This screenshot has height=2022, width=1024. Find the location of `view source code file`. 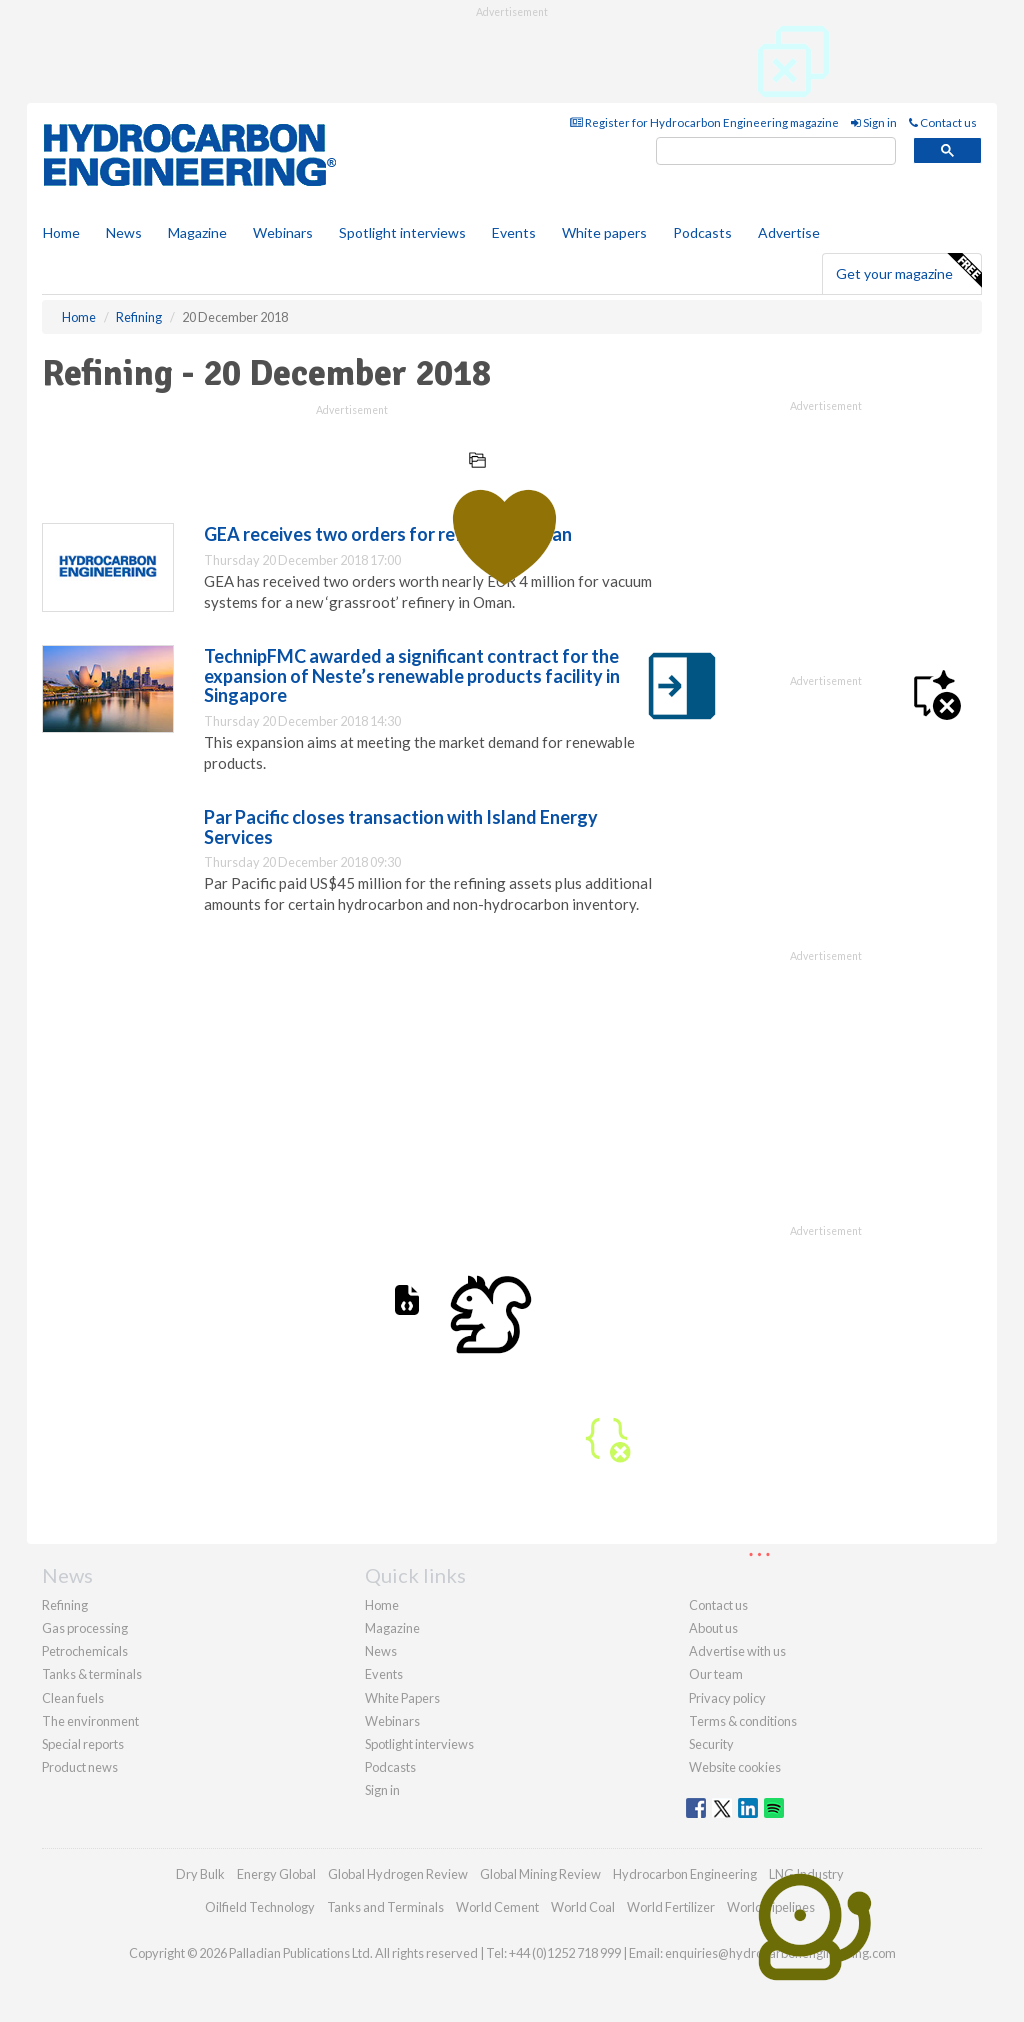

view source code file is located at coordinates (407, 1300).